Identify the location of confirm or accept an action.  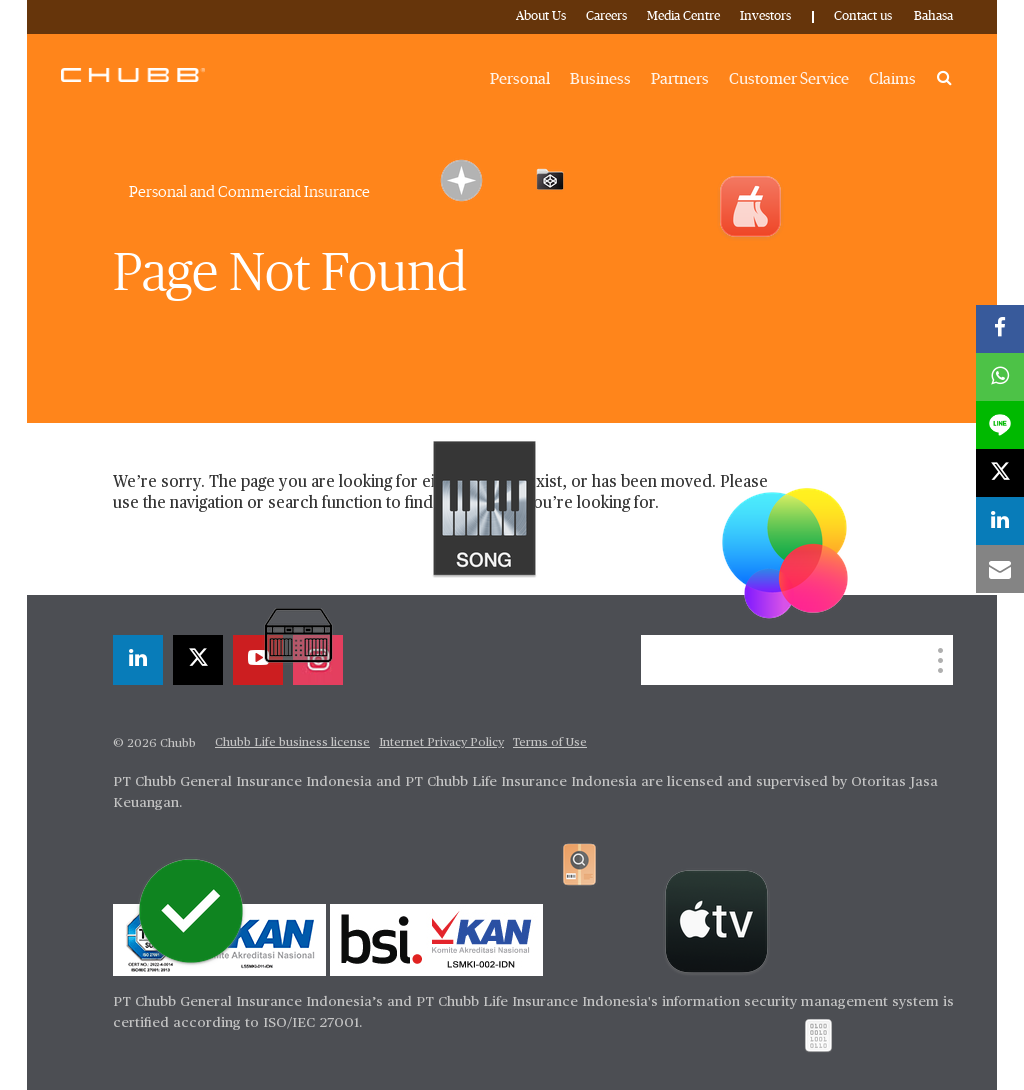
(191, 911).